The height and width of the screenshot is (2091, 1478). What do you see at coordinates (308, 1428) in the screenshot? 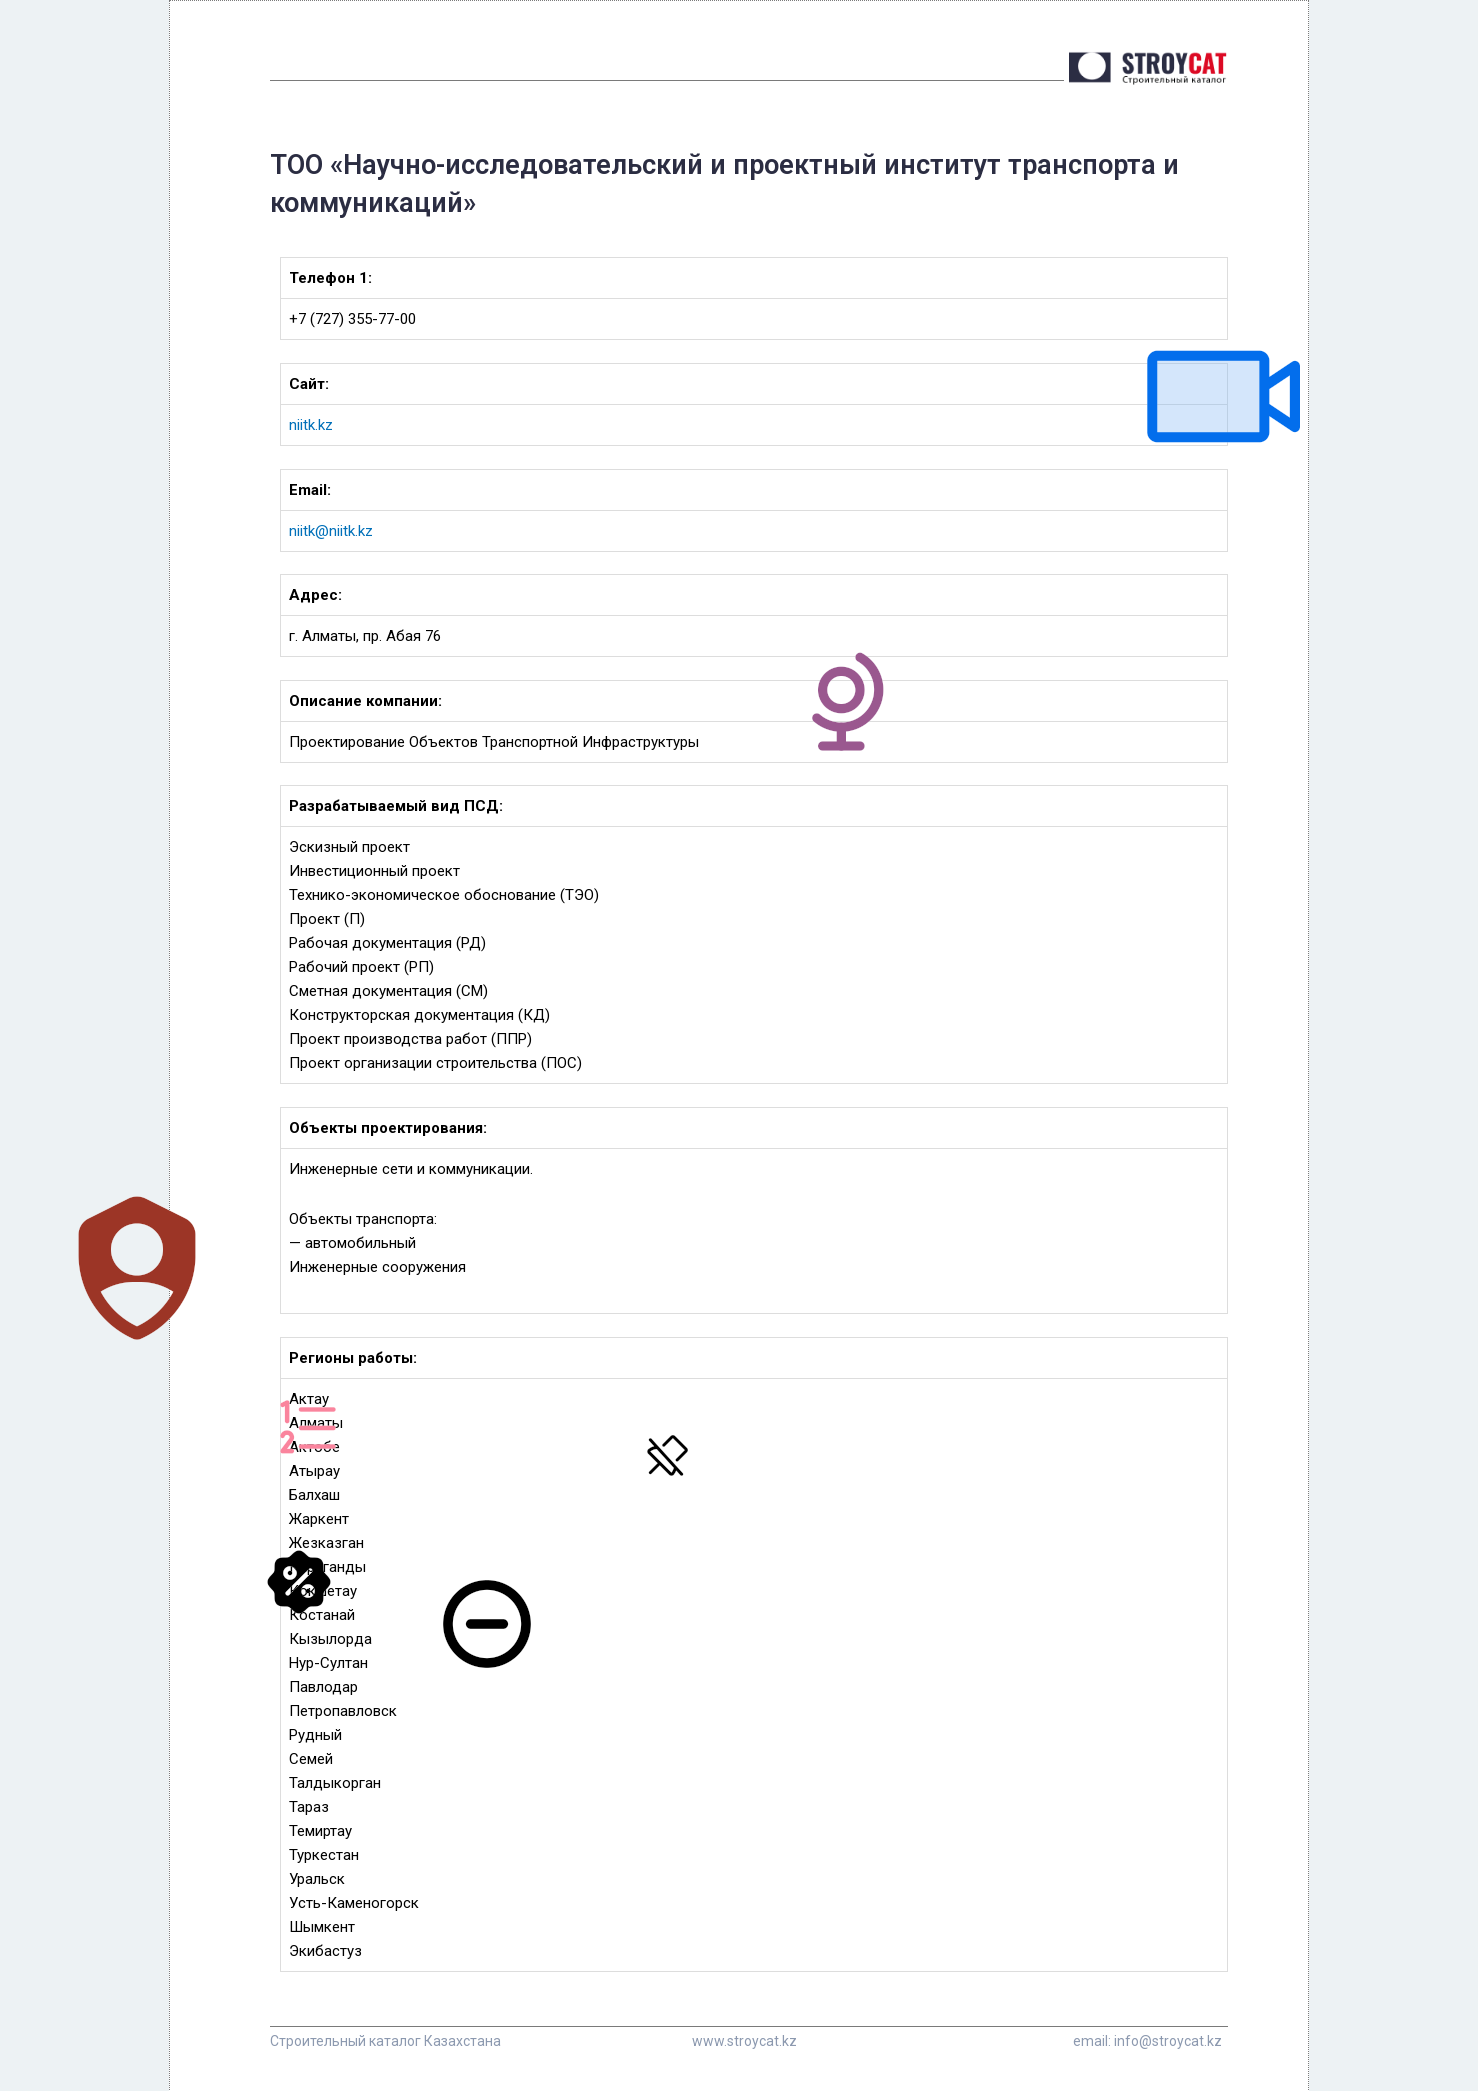
I see `create a numbered list` at bounding box center [308, 1428].